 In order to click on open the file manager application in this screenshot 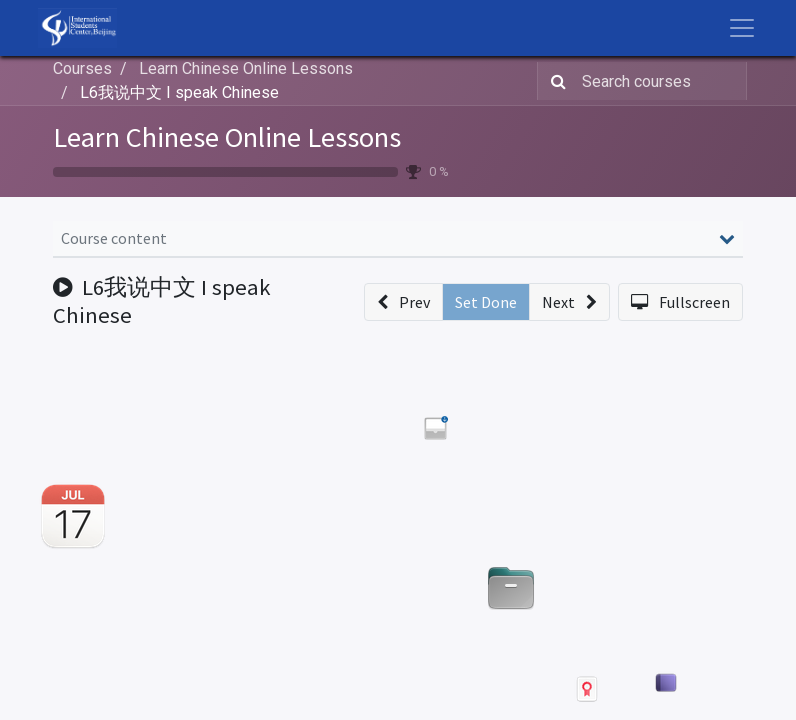, I will do `click(511, 588)`.